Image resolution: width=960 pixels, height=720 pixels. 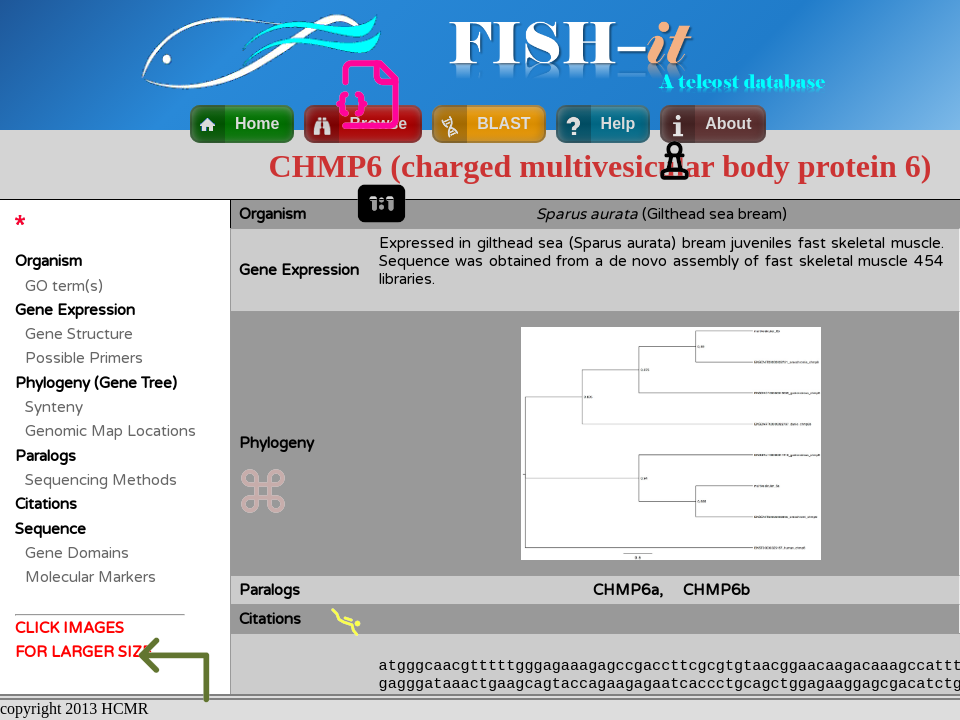 I want to click on play chess or board games, so click(x=674, y=161).